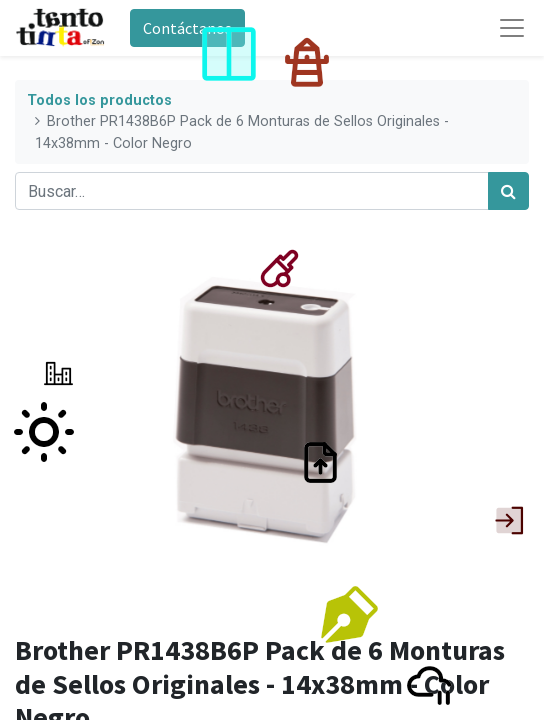  I want to click on switch to light mode, so click(44, 432).